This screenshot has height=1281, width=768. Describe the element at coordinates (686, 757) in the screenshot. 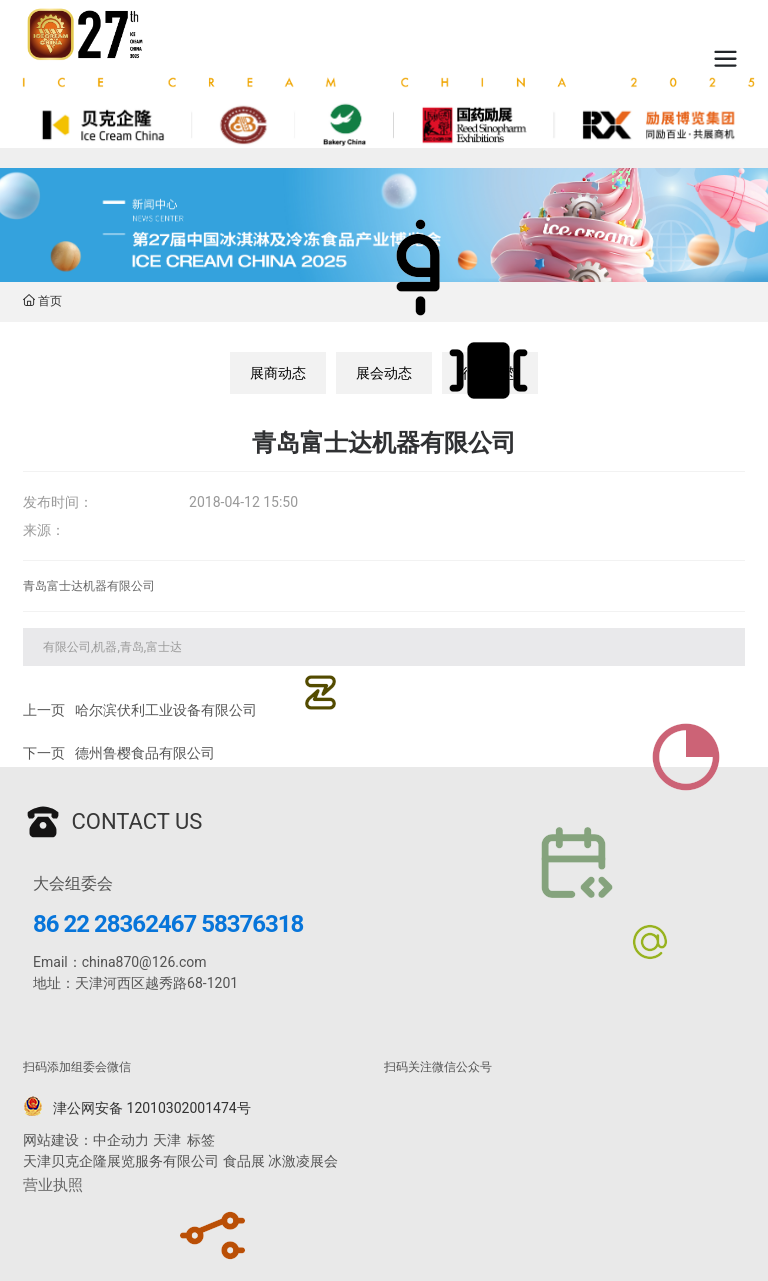

I see `indicates 25% progress or completion` at that location.